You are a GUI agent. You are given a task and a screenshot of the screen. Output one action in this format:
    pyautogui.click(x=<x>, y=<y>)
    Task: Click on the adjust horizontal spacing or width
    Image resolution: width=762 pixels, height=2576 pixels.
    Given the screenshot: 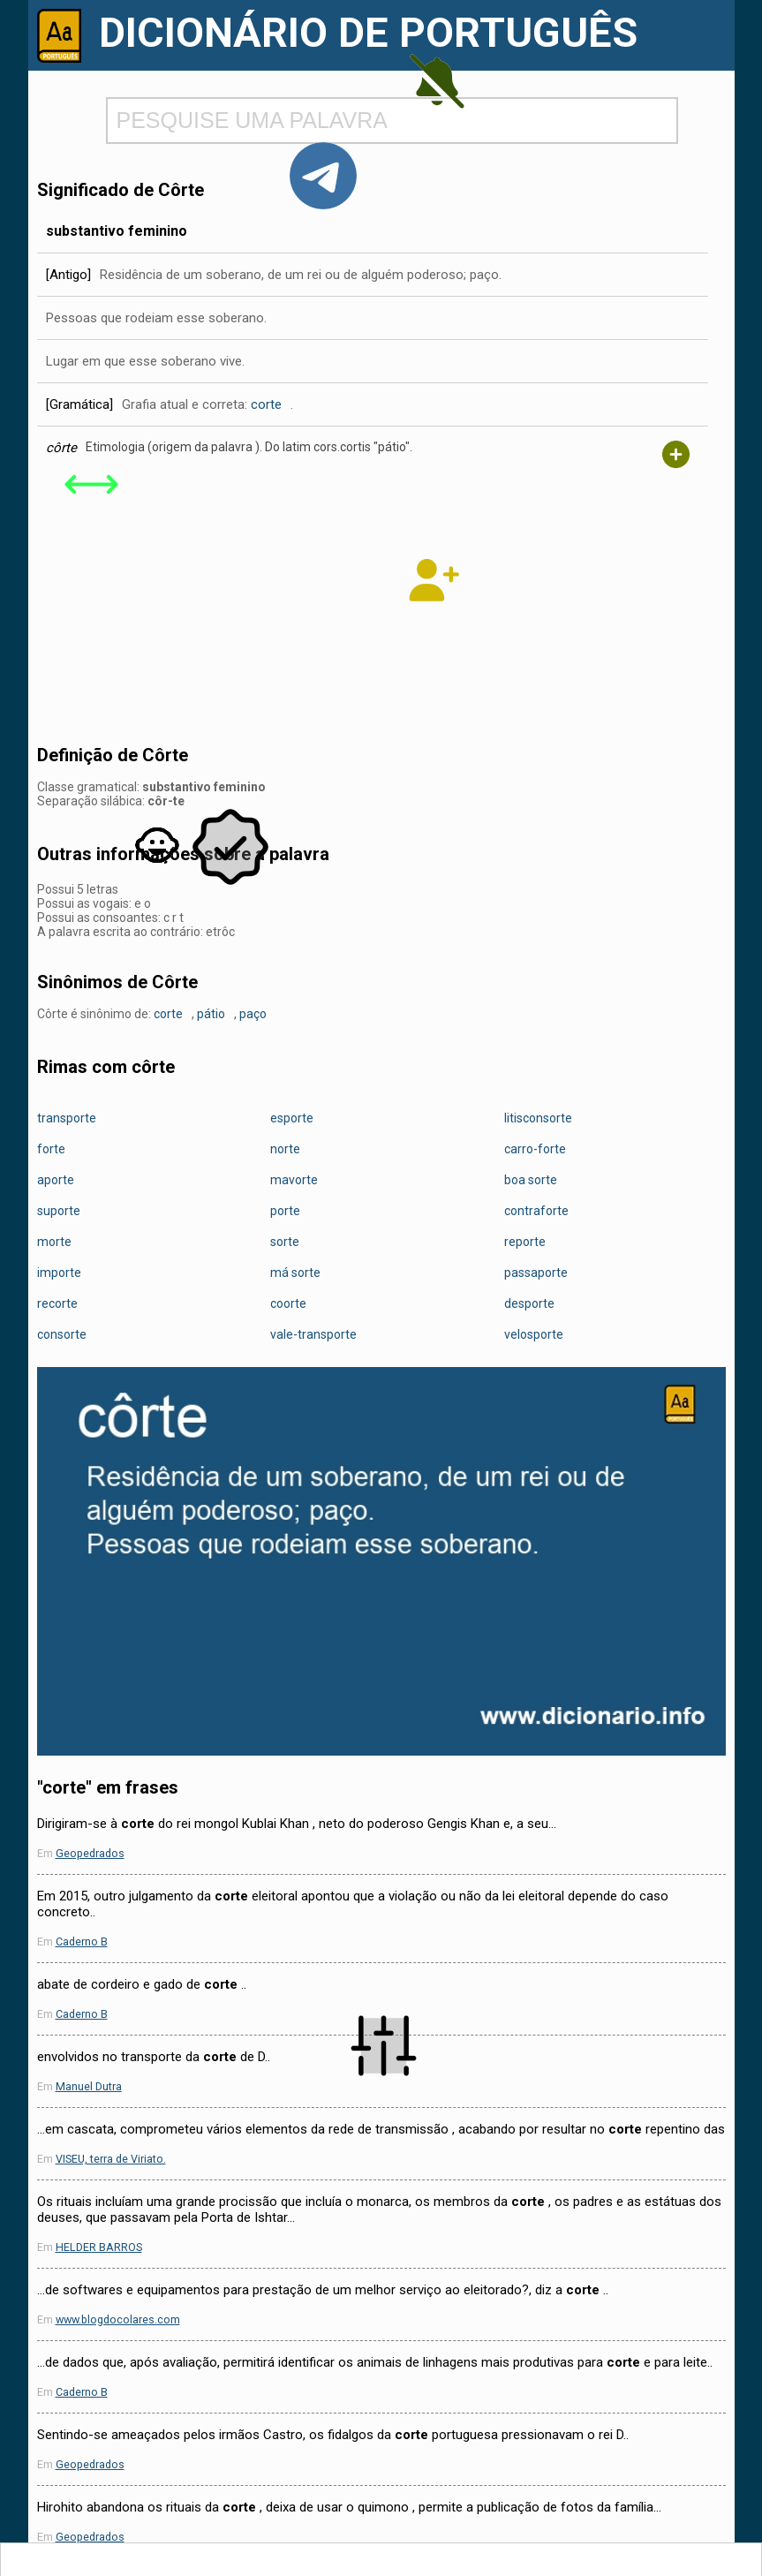 What is the action you would take?
    pyautogui.click(x=91, y=484)
    